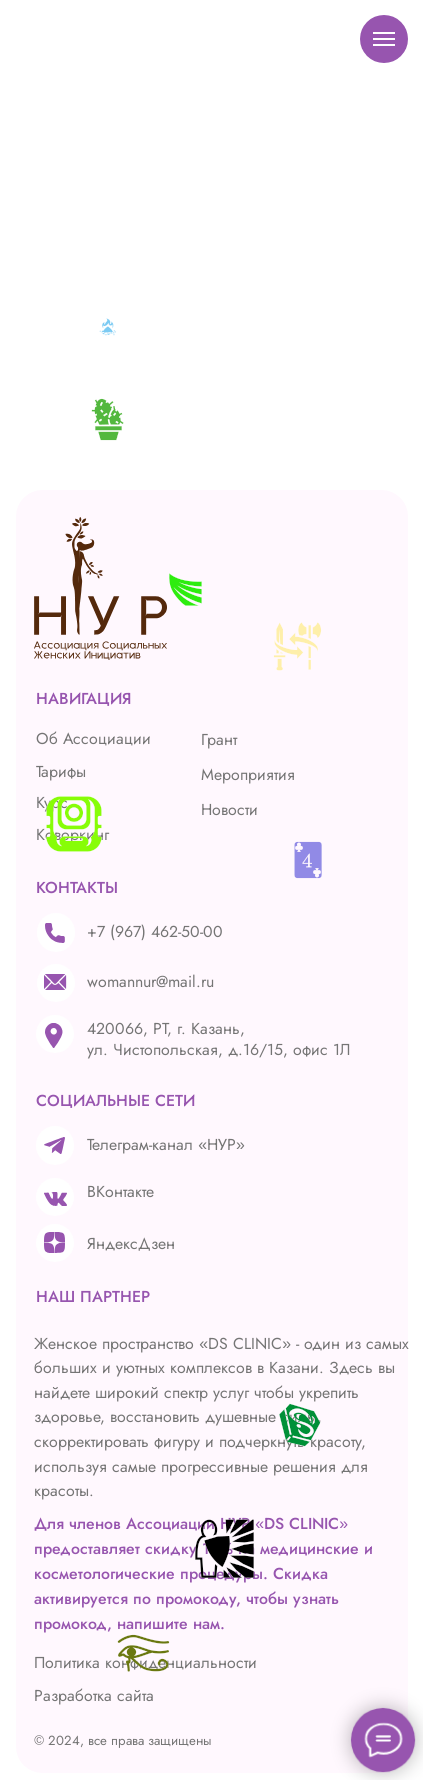  Describe the element at coordinates (108, 419) in the screenshot. I see `decorative plant or garden category indicator` at that location.